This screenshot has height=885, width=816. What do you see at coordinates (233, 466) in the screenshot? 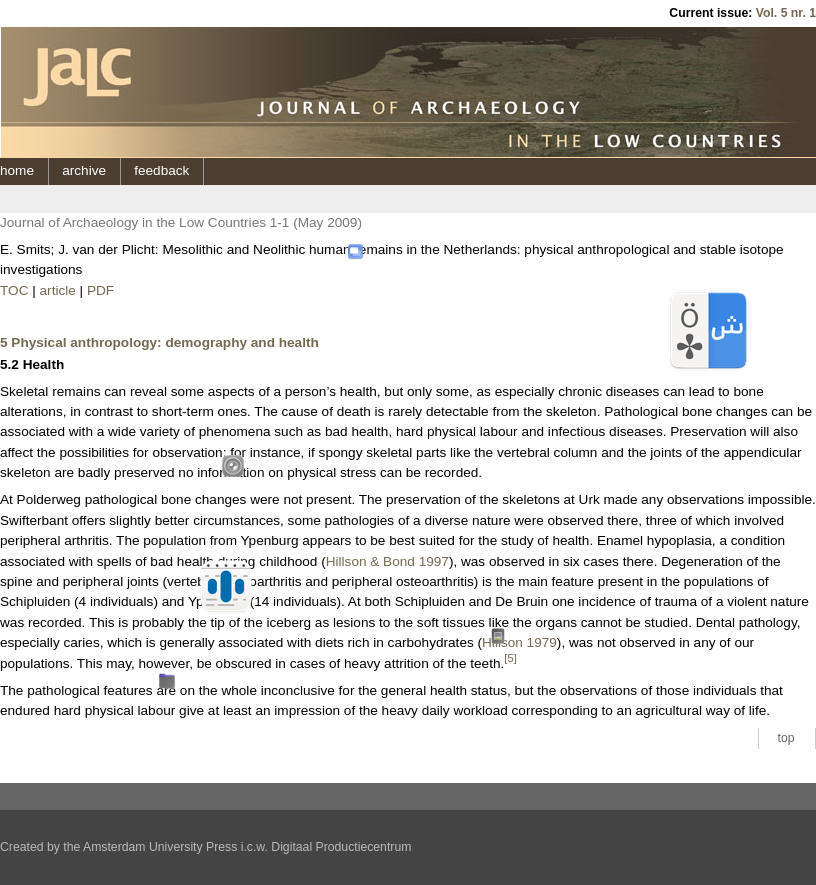
I see `open the camera app` at bounding box center [233, 466].